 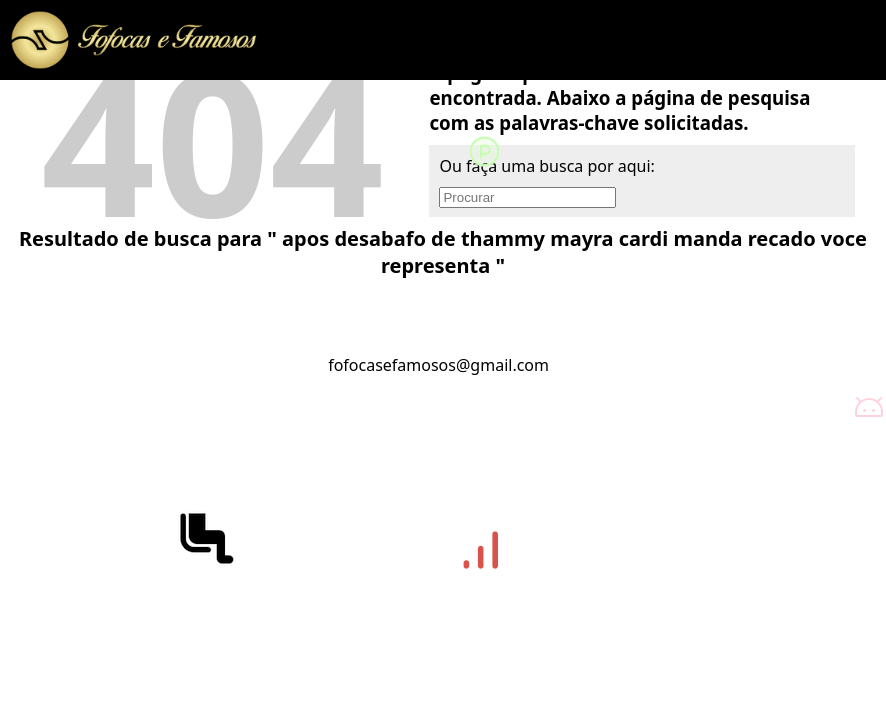 What do you see at coordinates (869, 408) in the screenshot?
I see `android operating system indicator` at bounding box center [869, 408].